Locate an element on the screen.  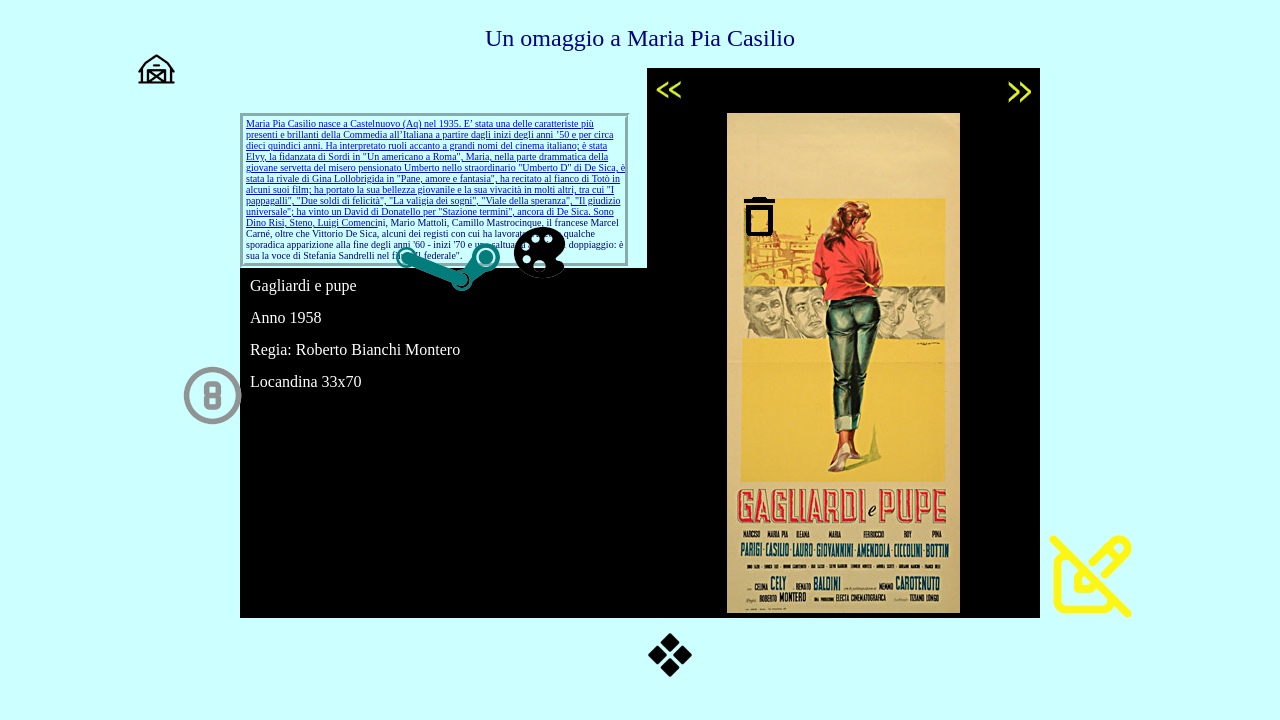
editing is disabled or unavailable is located at coordinates (1090, 576).